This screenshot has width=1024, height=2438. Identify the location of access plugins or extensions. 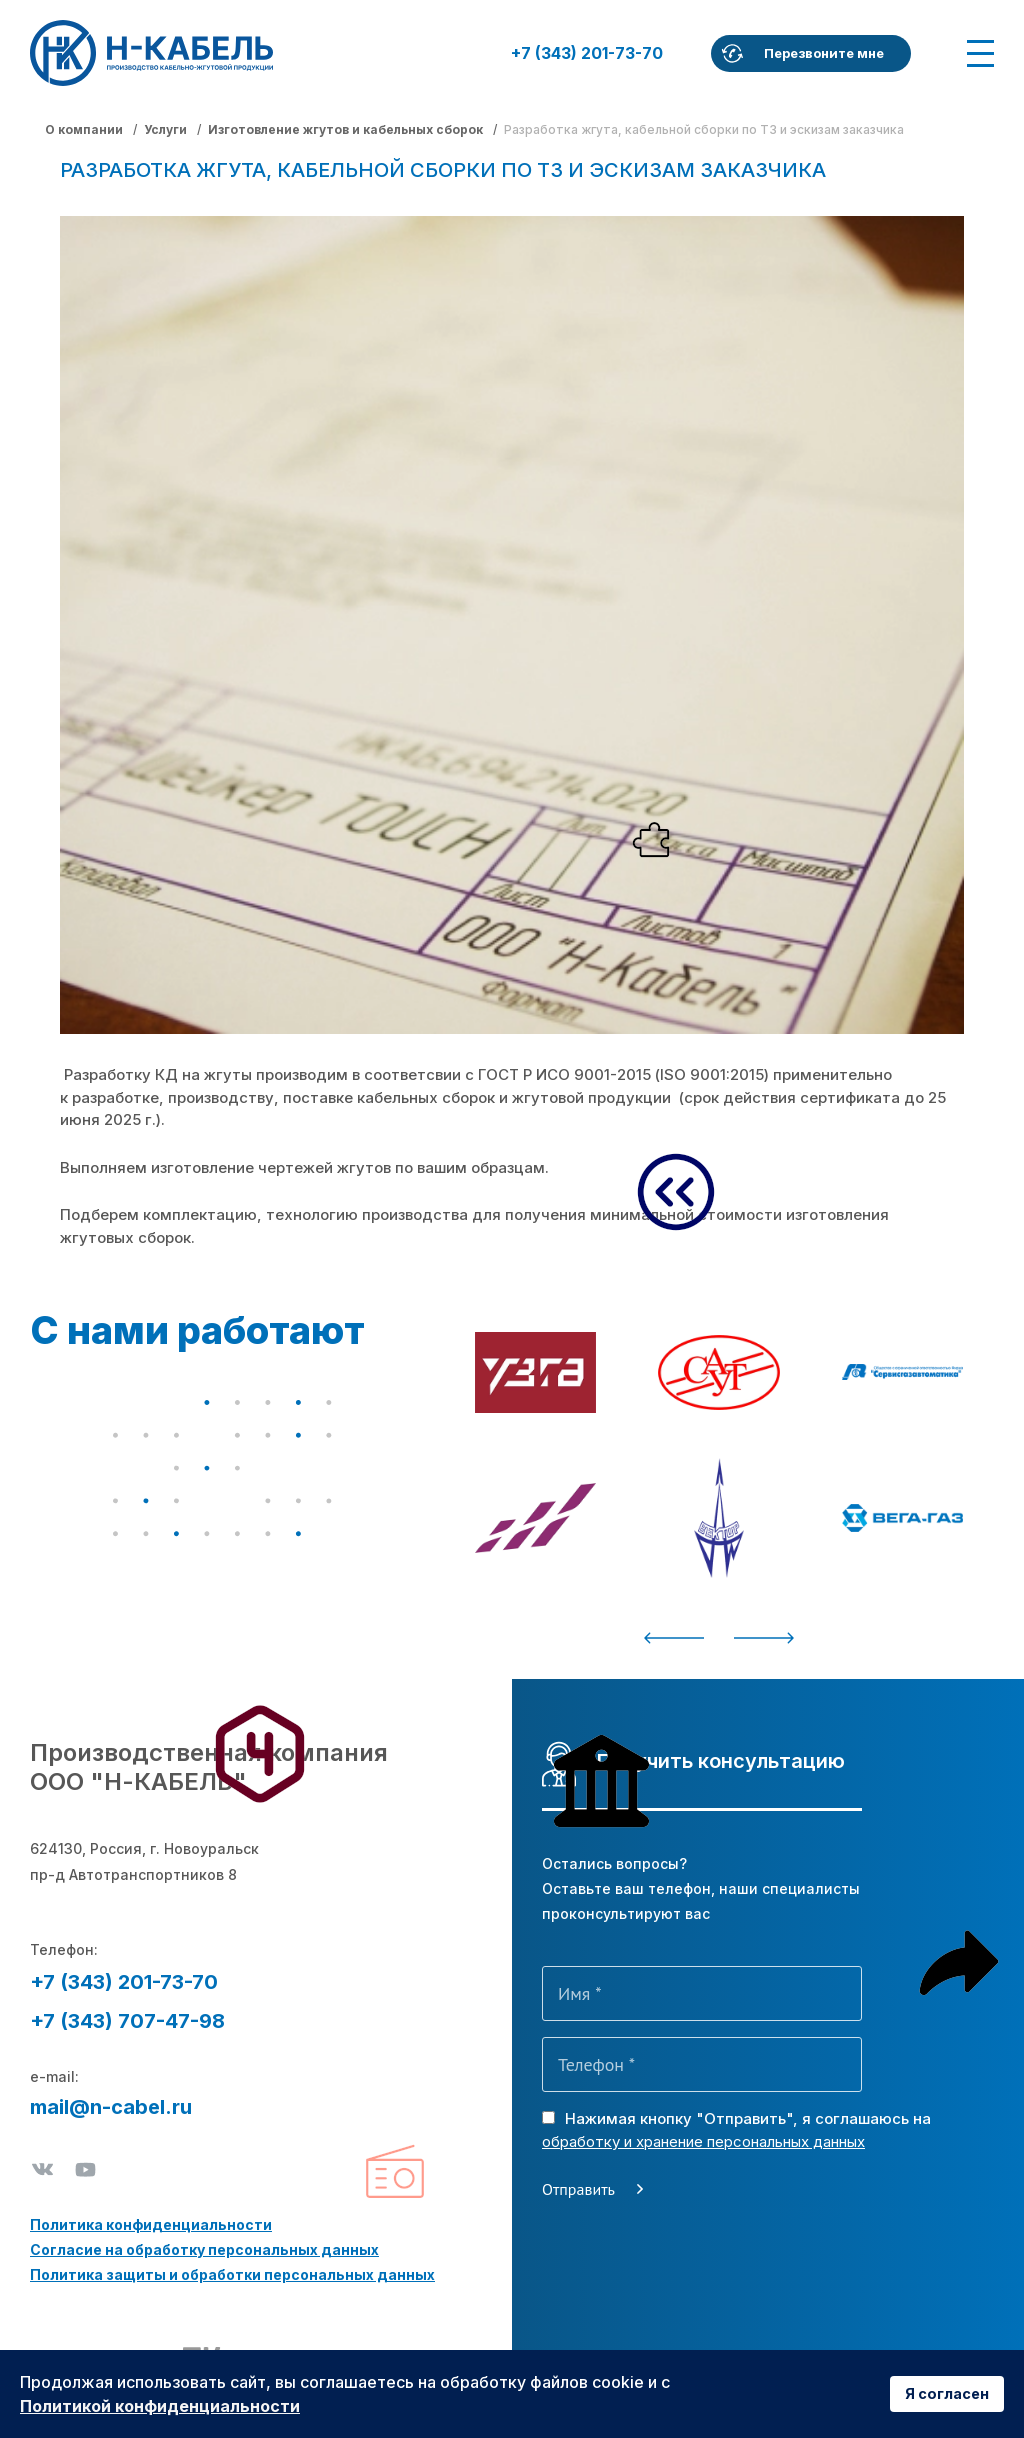
(653, 841).